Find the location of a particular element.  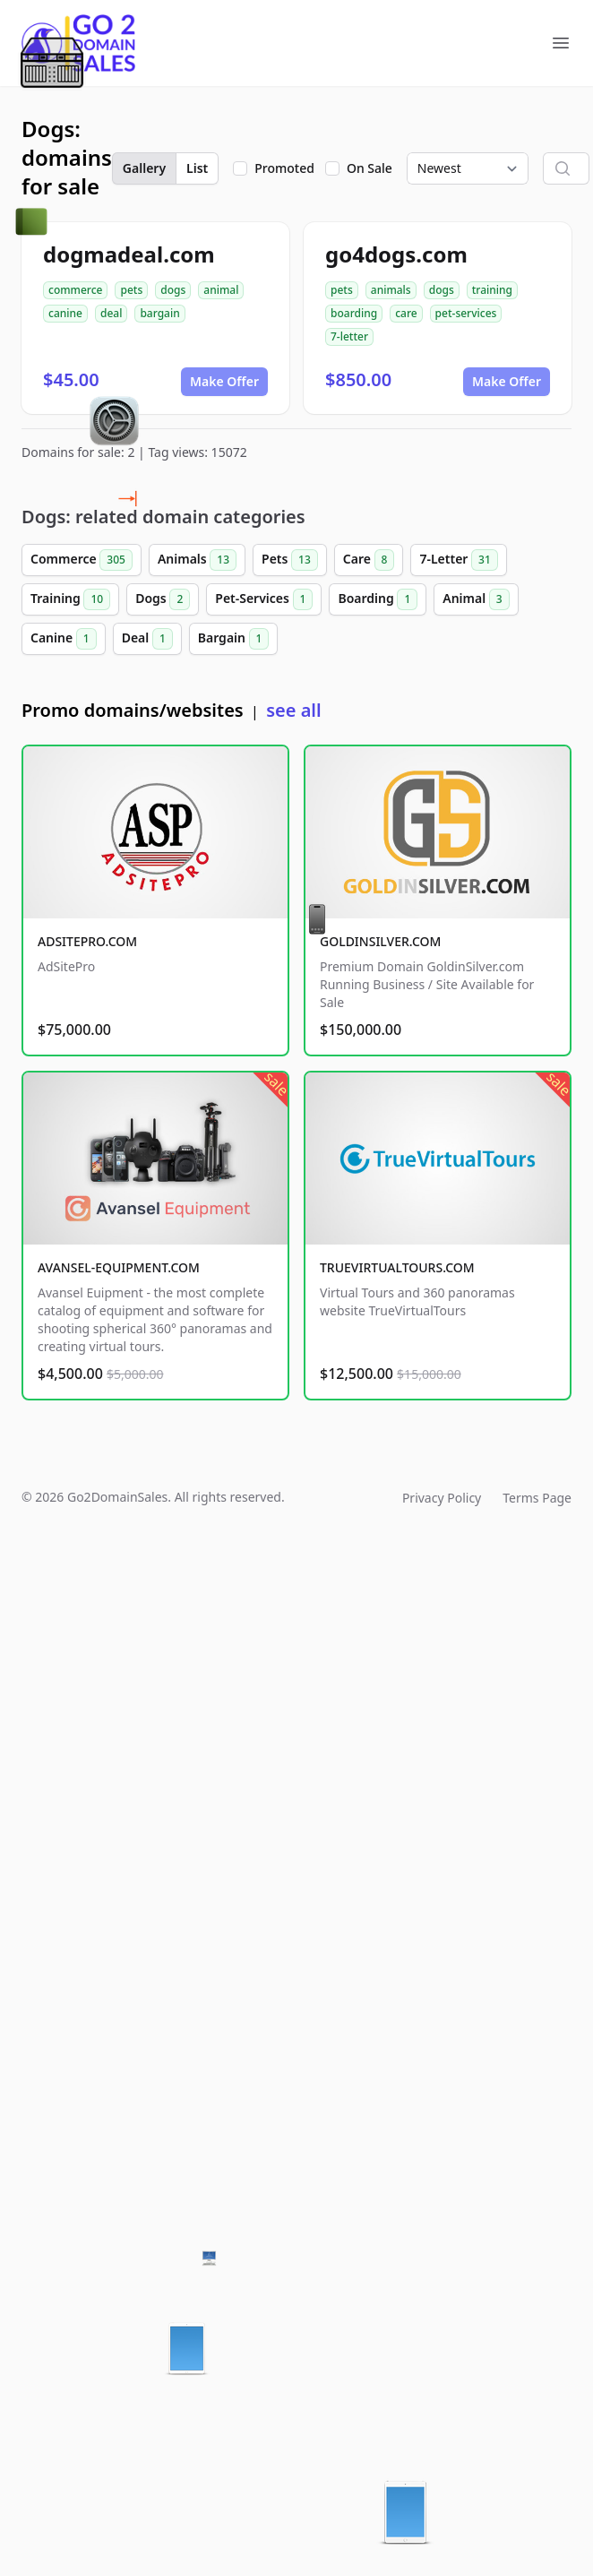

access xserve in sidebar is located at coordinates (52, 61).